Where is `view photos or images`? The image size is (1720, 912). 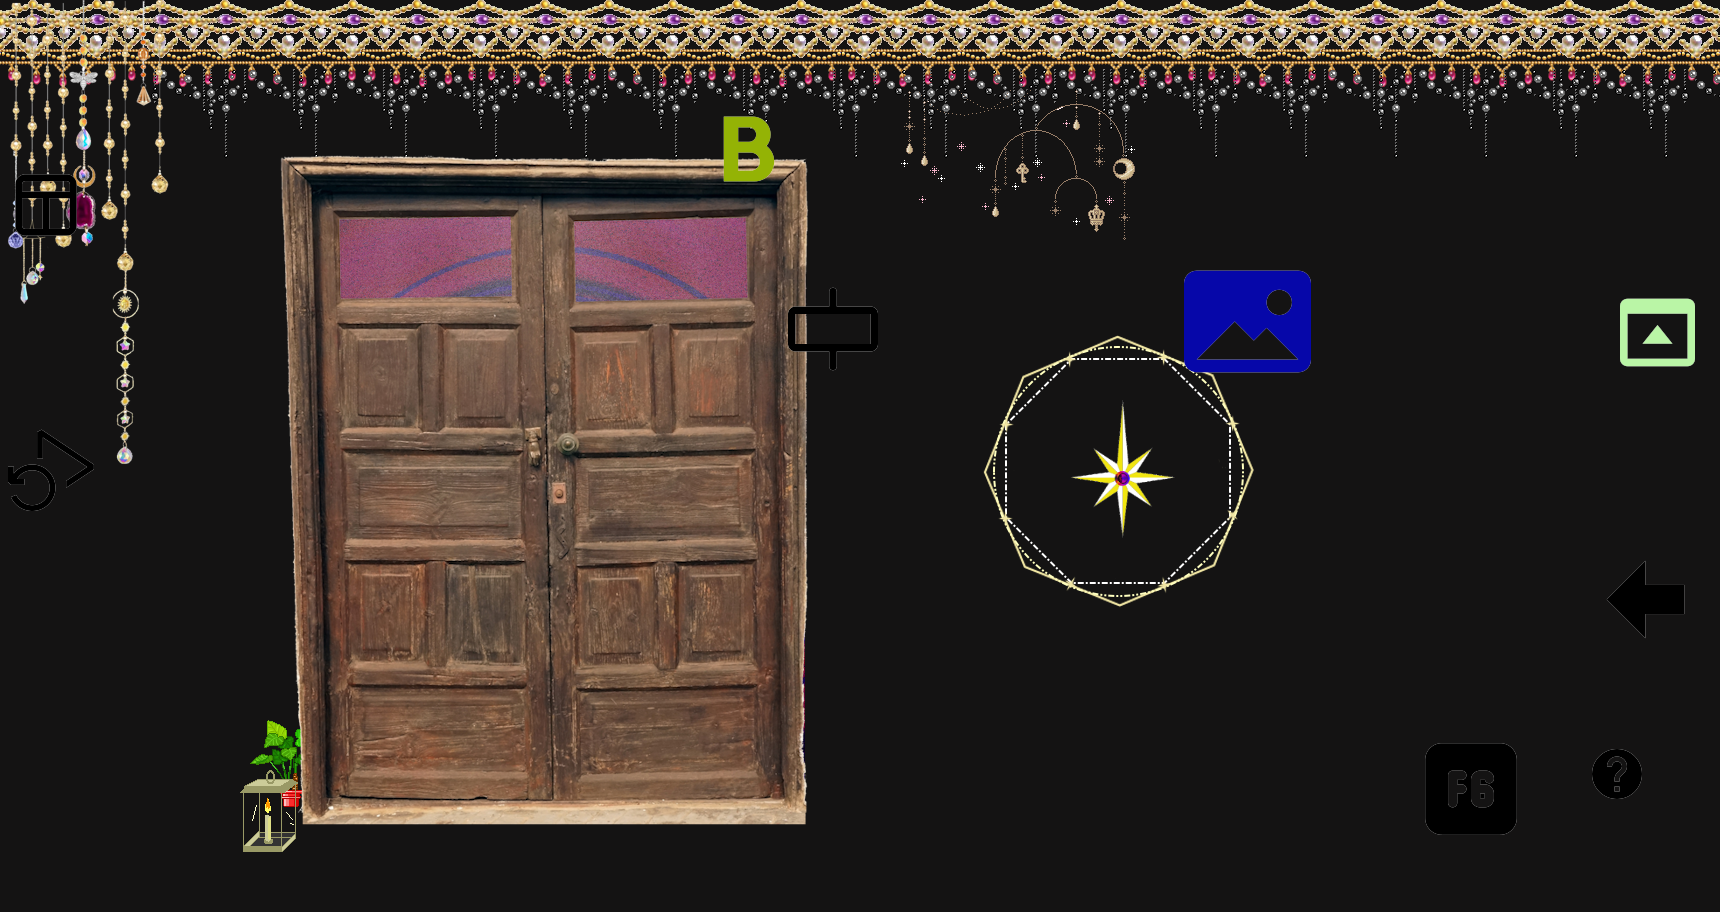
view photos or images is located at coordinates (1247, 321).